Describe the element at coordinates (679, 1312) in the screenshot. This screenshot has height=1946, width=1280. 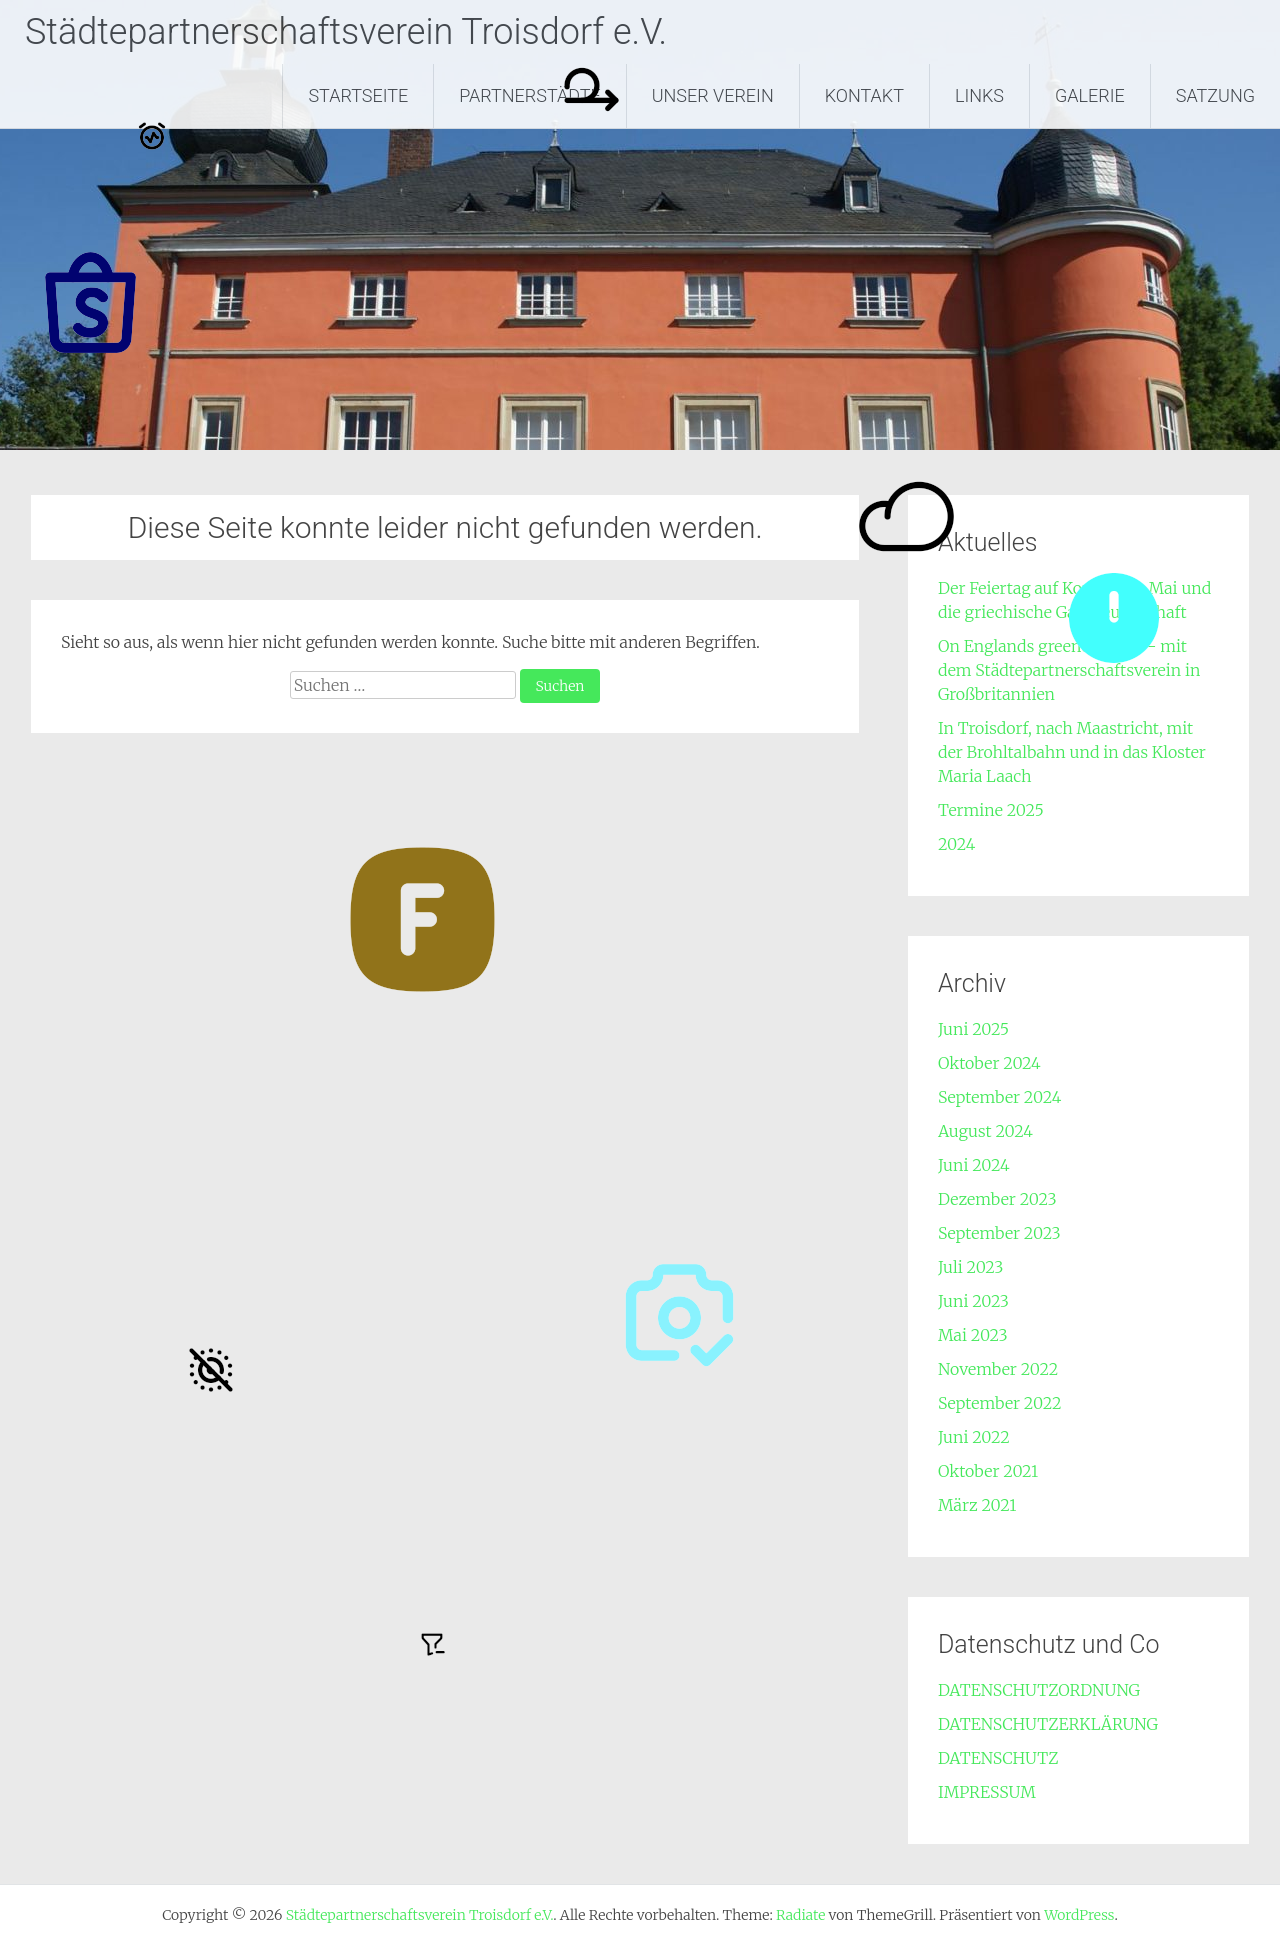
I see `photo successfully uploaded or verified` at that location.